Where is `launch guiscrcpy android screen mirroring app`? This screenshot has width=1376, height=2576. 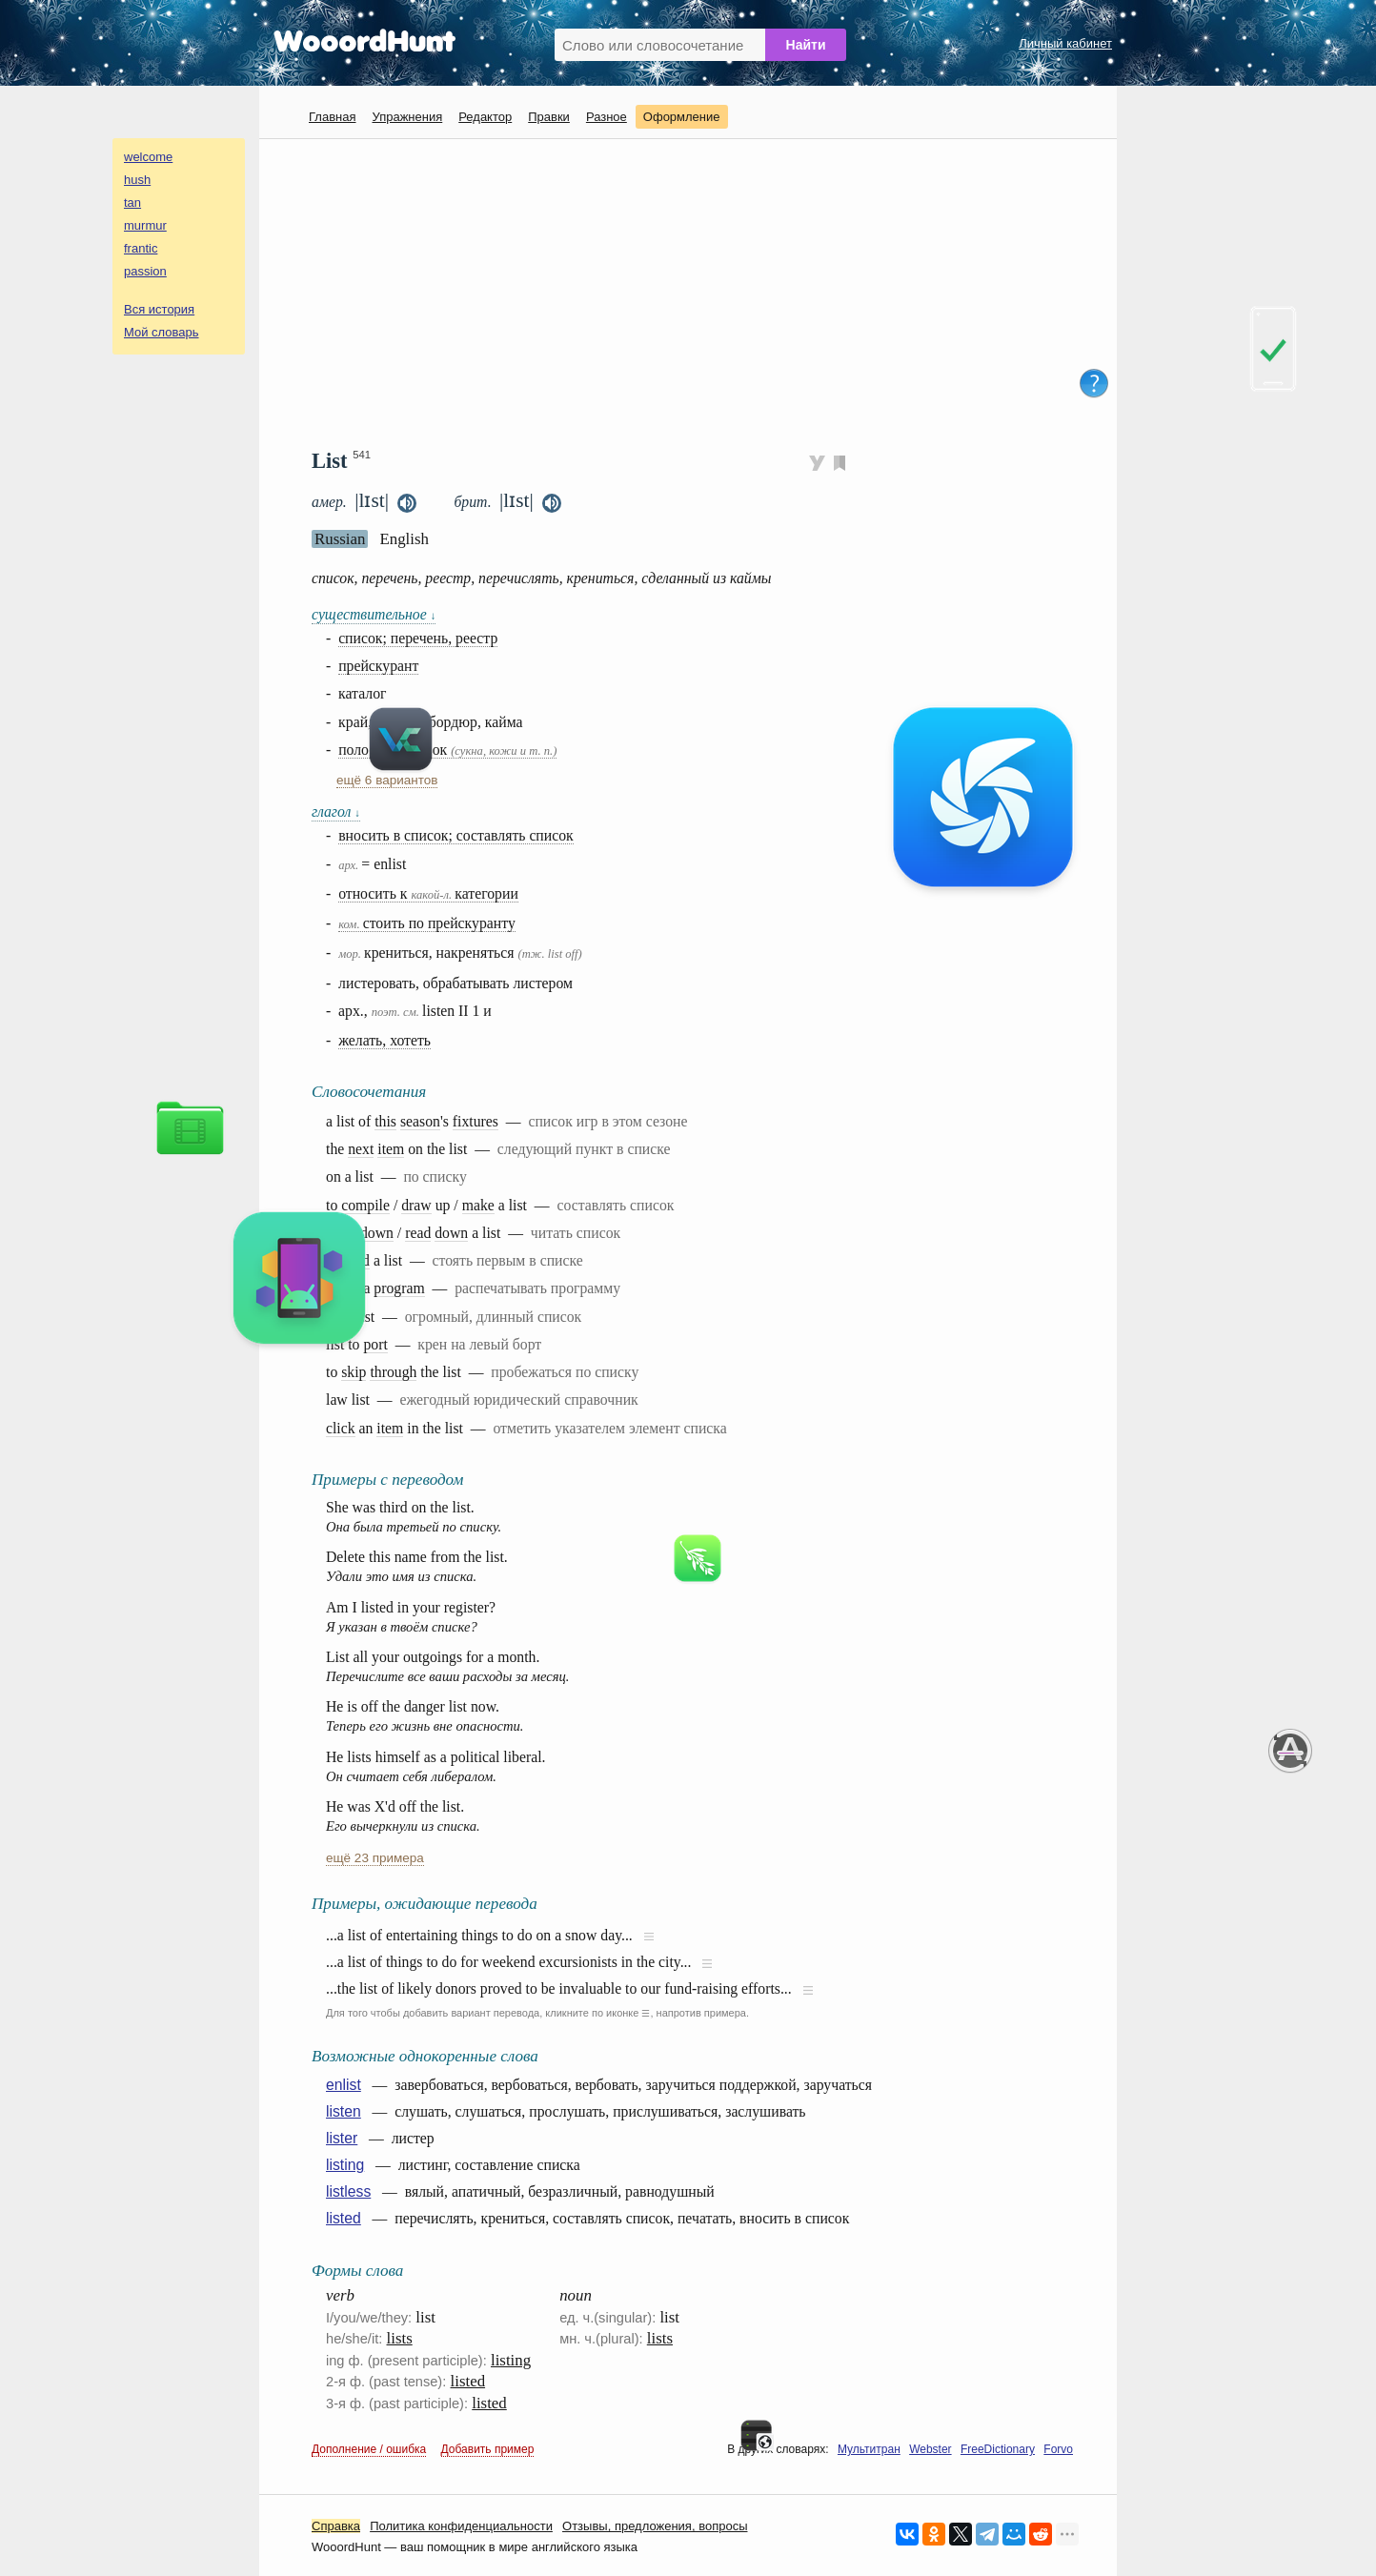
launch guiscrcpy android screen mirroring app is located at coordinates (299, 1278).